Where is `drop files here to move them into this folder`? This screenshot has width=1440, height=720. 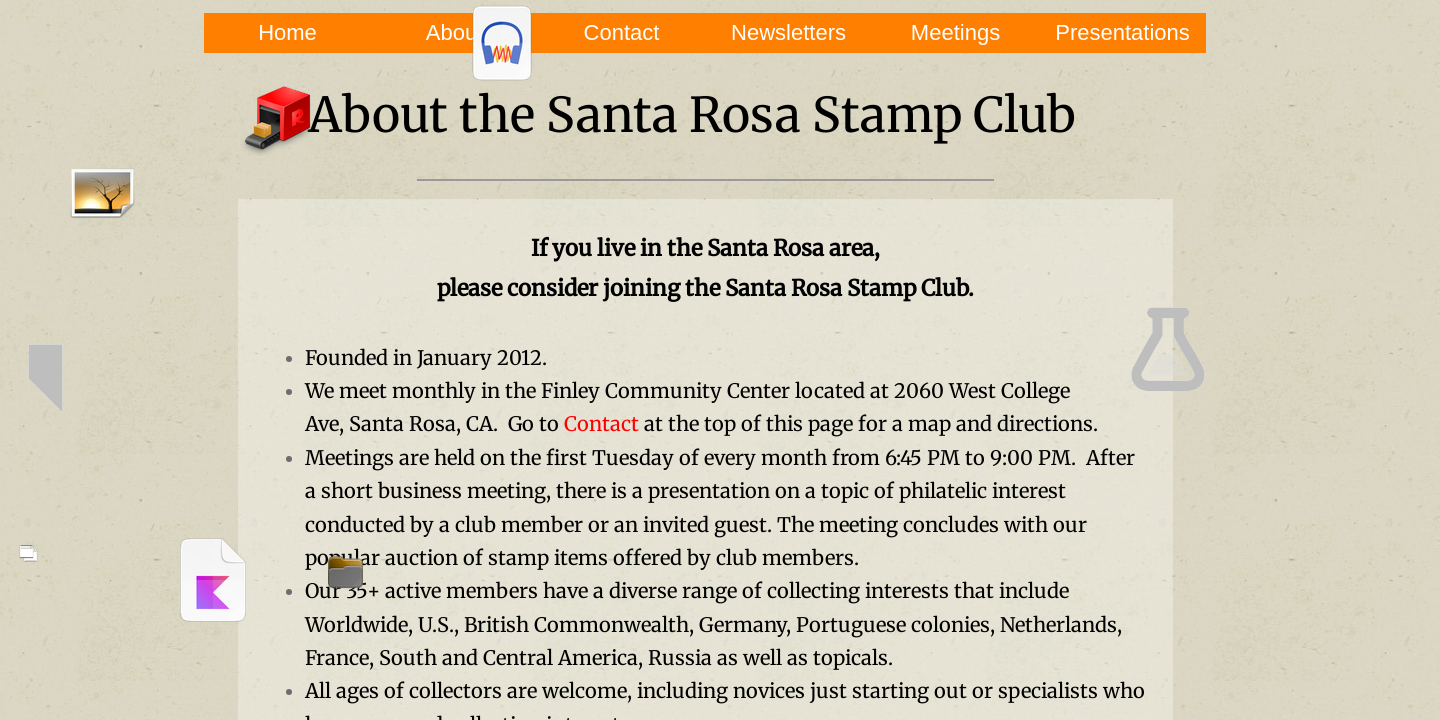 drop files here to move them into this folder is located at coordinates (345, 571).